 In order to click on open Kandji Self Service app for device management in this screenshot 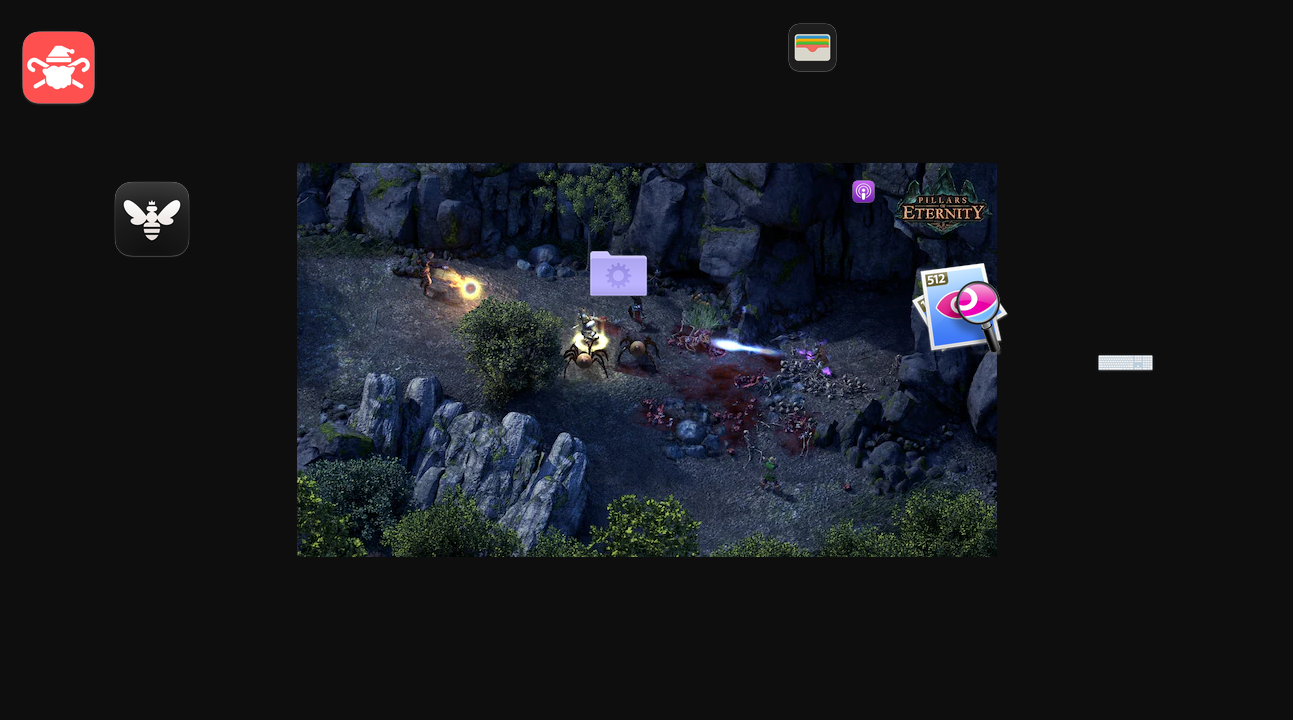, I will do `click(152, 219)`.